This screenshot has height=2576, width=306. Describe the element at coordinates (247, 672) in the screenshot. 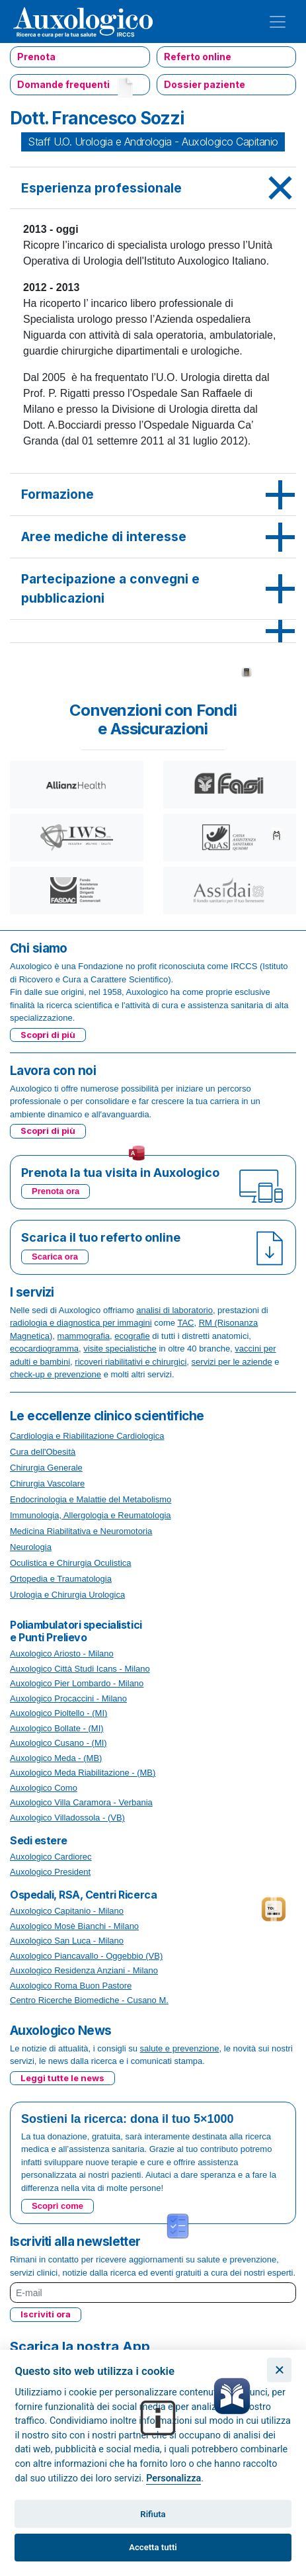

I see `open the calculator app` at that location.